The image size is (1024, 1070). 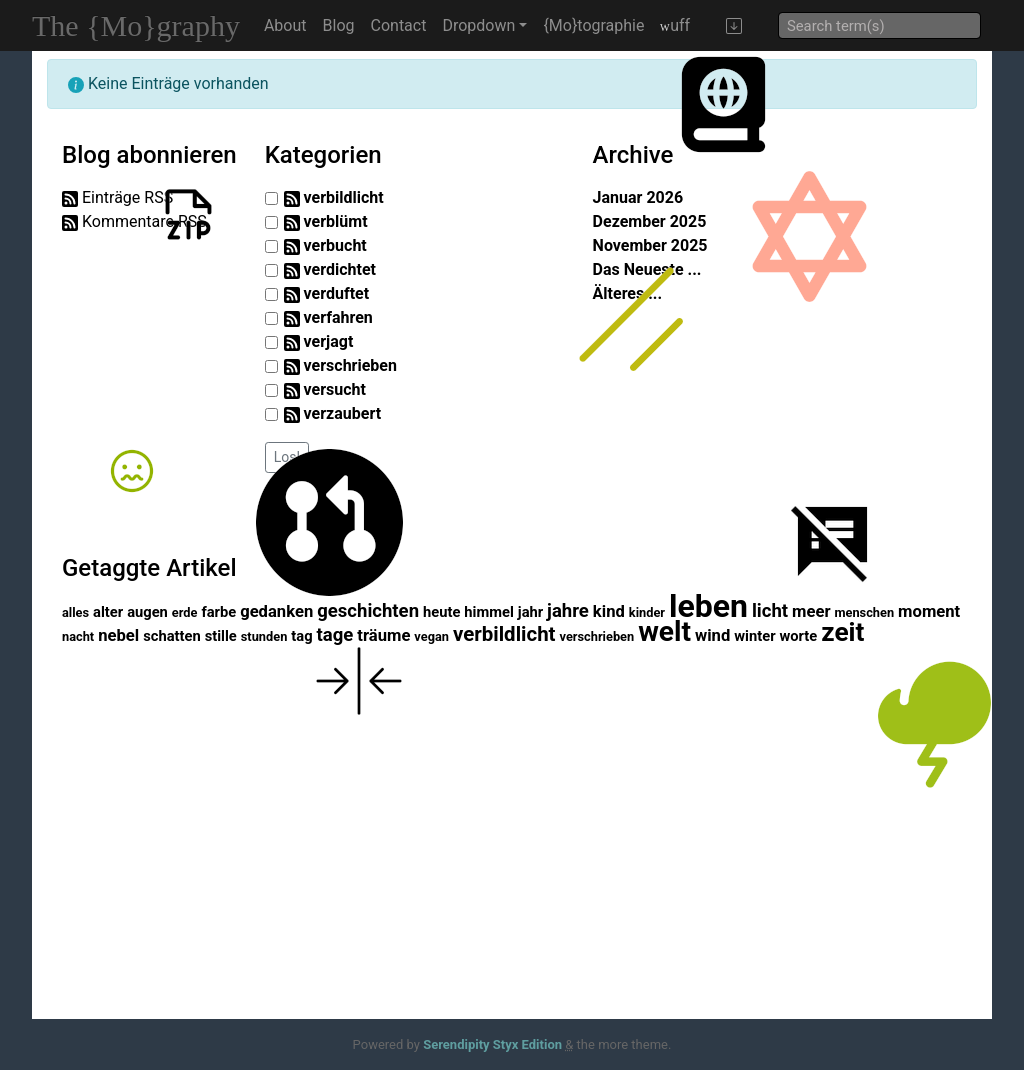 What do you see at coordinates (188, 216) in the screenshot?
I see `compress files into a zip archive` at bounding box center [188, 216].